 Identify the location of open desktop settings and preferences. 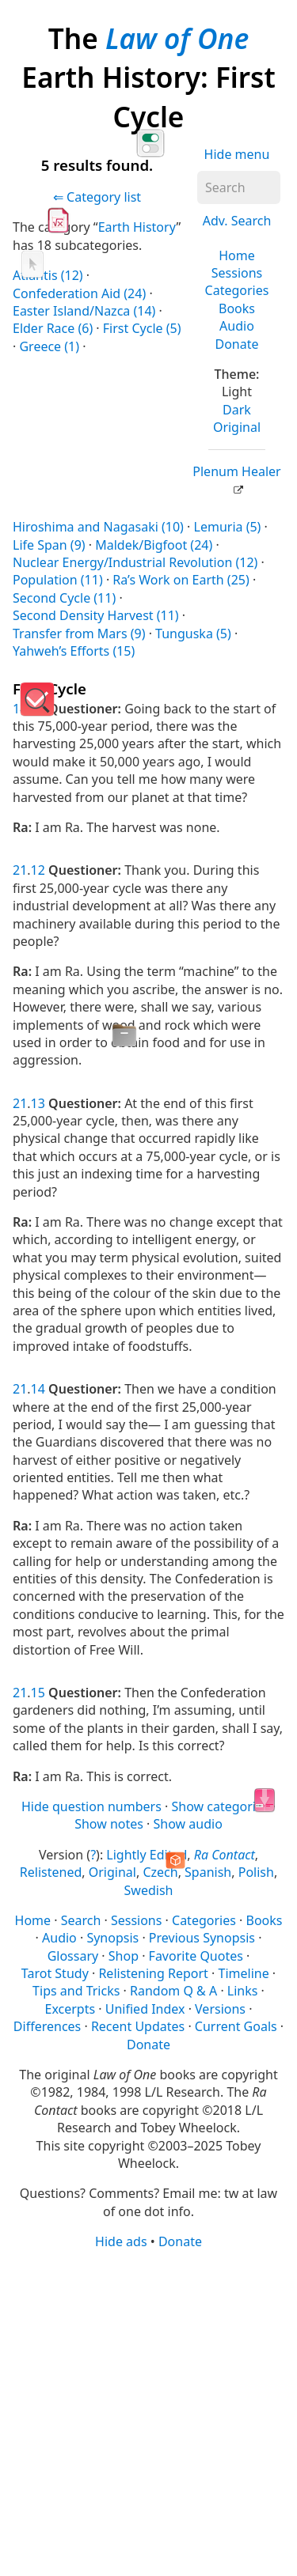
(150, 143).